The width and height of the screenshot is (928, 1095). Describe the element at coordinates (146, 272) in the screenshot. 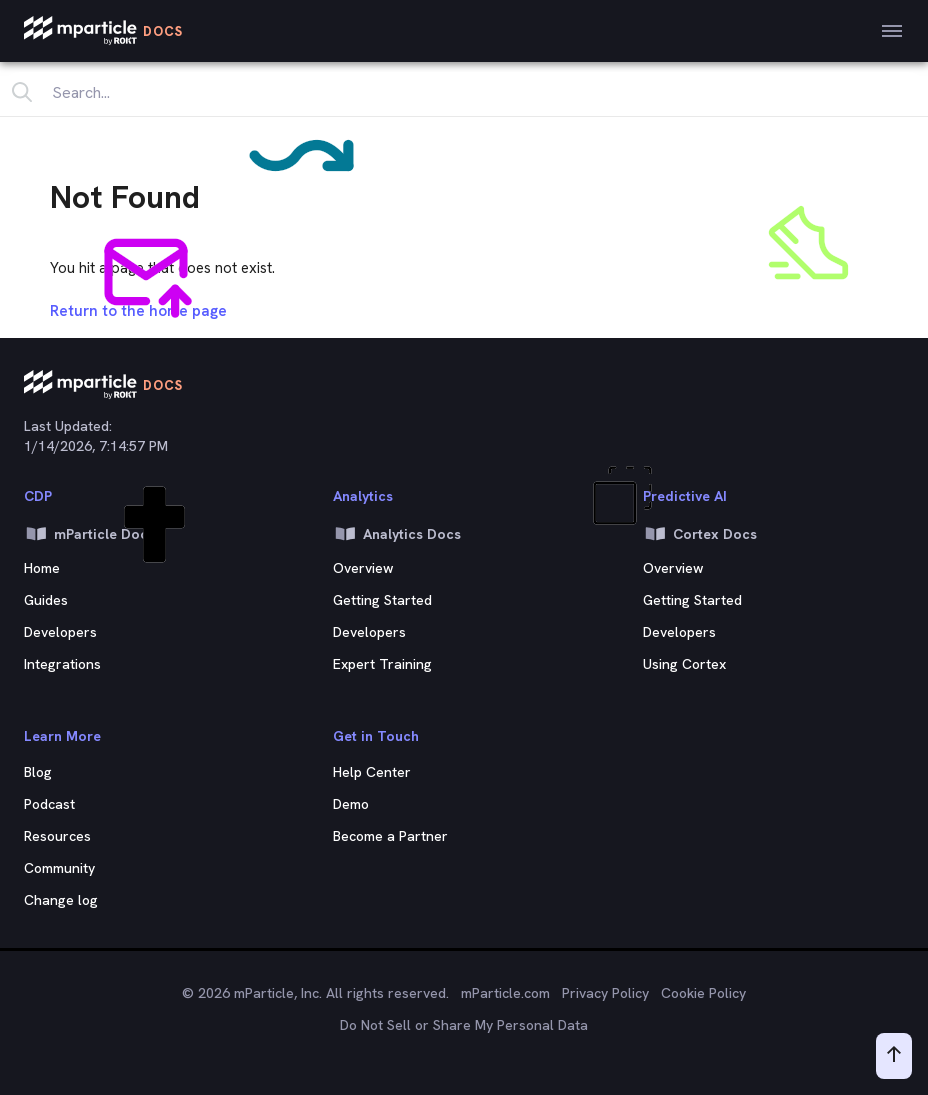

I see `upload or send an email` at that location.